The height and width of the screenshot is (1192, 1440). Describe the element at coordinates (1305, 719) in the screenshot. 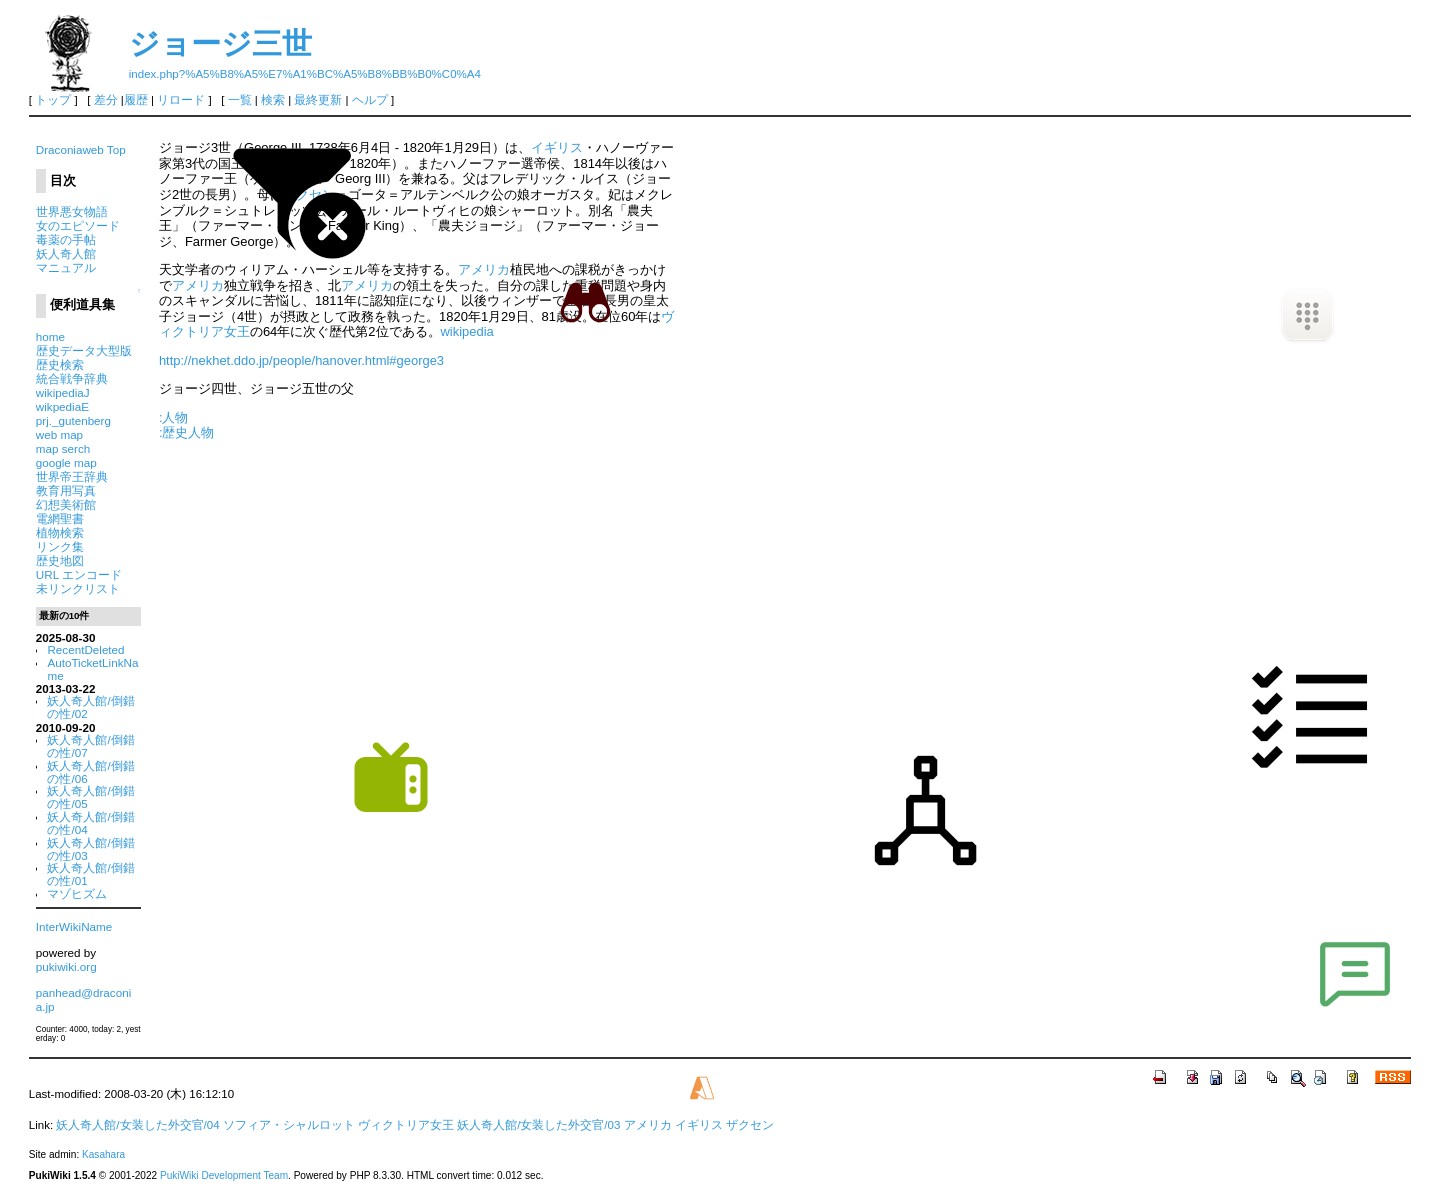

I see `view or manage your task checklist` at that location.